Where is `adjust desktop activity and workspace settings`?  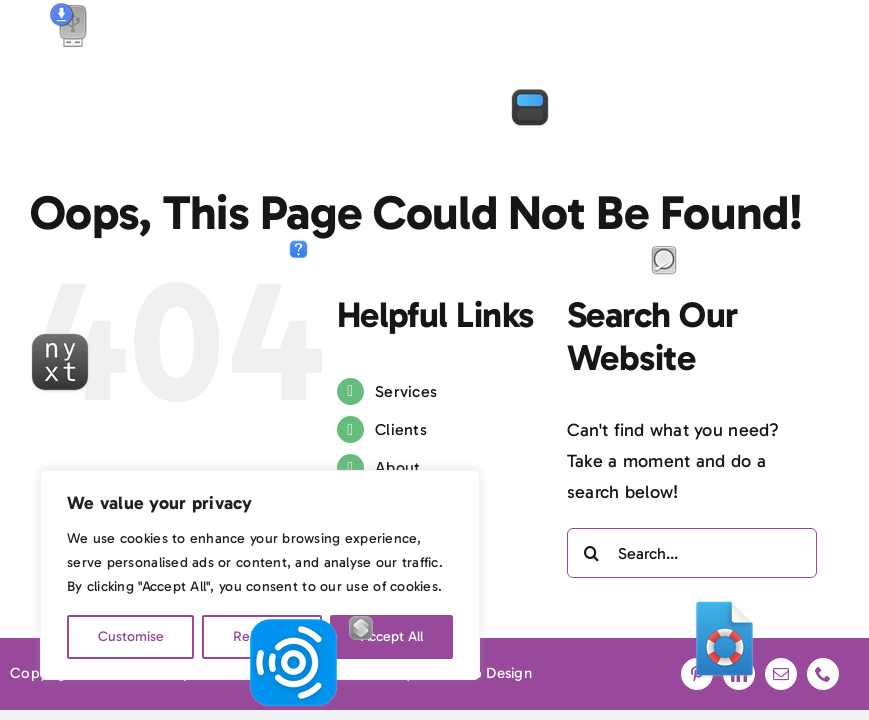
adjust desktop activity and workspace settings is located at coordinates (530, 108).